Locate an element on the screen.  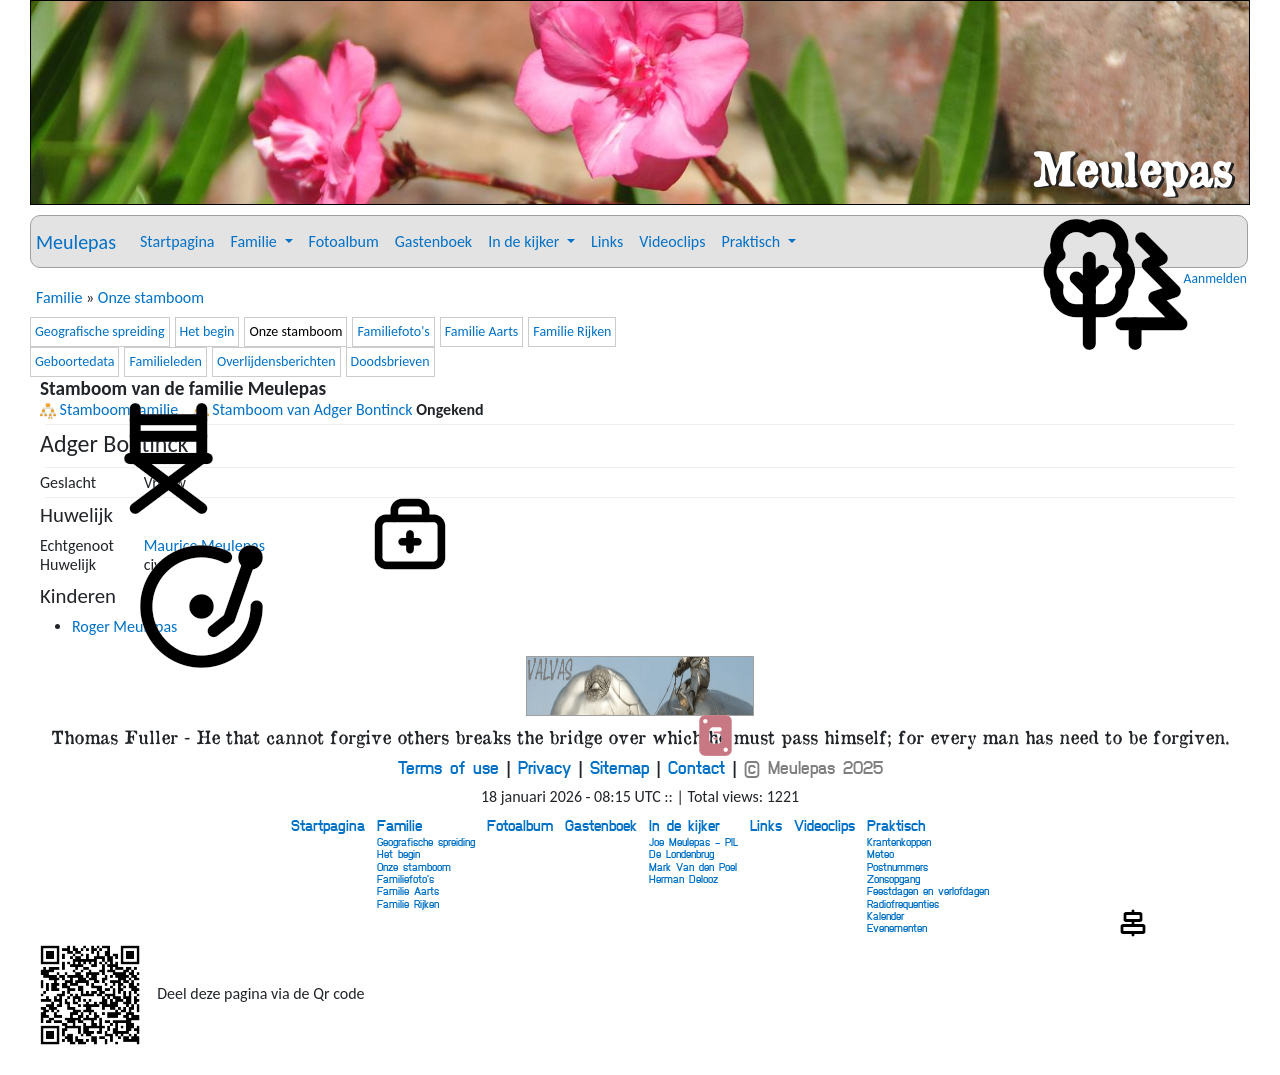
align objects to horizontal center is located at coordinates (1133, 923).